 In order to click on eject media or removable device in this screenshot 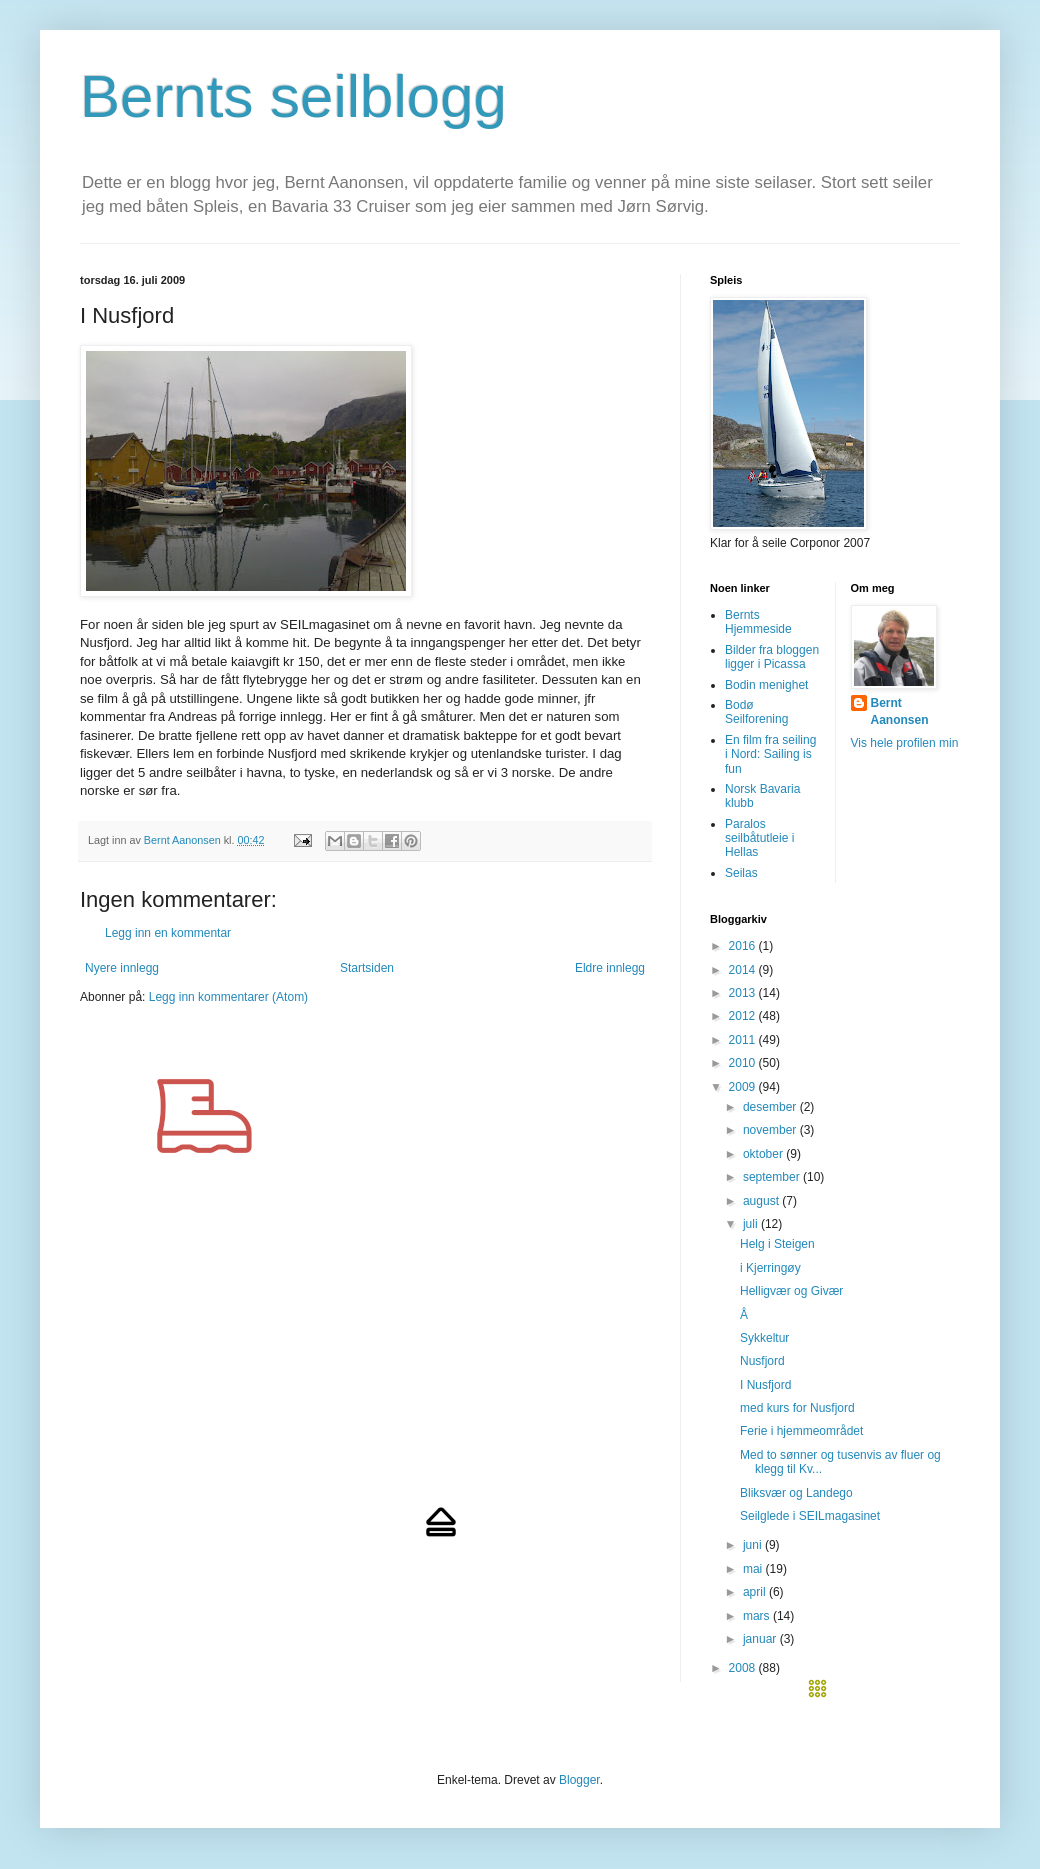, I will do `click(441, 1524)`.